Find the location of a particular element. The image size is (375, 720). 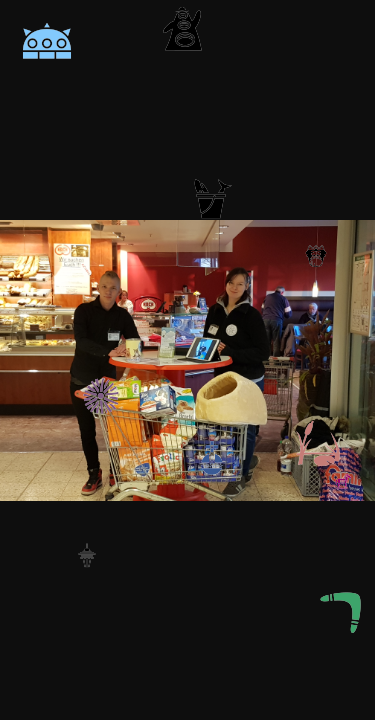

boomerang weapon or tool in a game inventory is located at coordinates (340, 612).